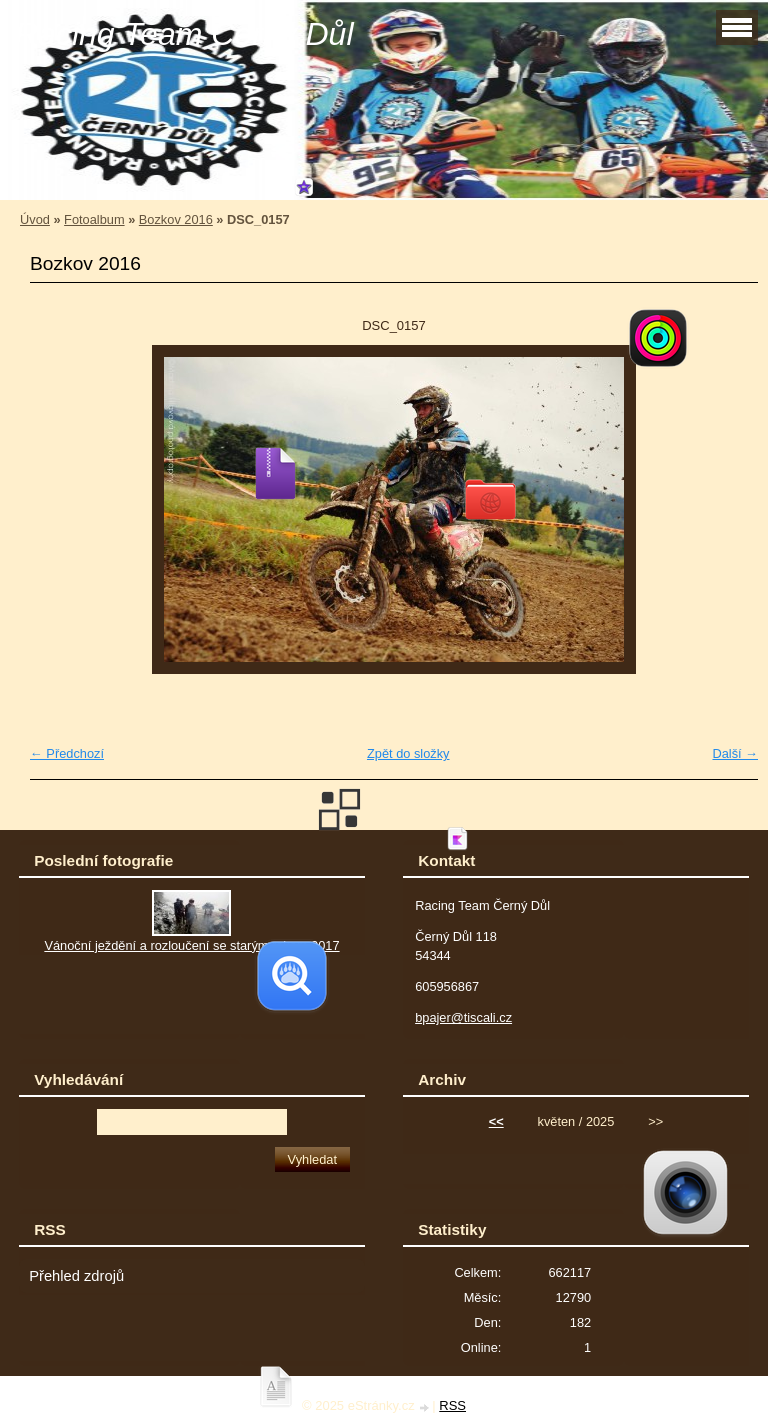  Describe the element at coordinates (292, 977) in the screenshot. I see `open baloo file search preferences` at that location.